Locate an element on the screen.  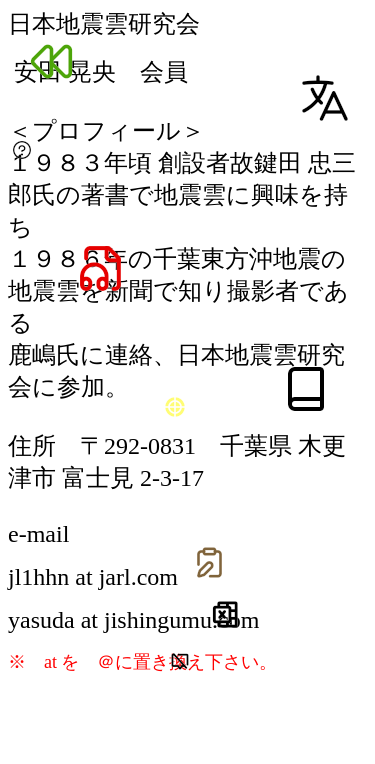
open library or reading list is located at coordinates (306, 389).